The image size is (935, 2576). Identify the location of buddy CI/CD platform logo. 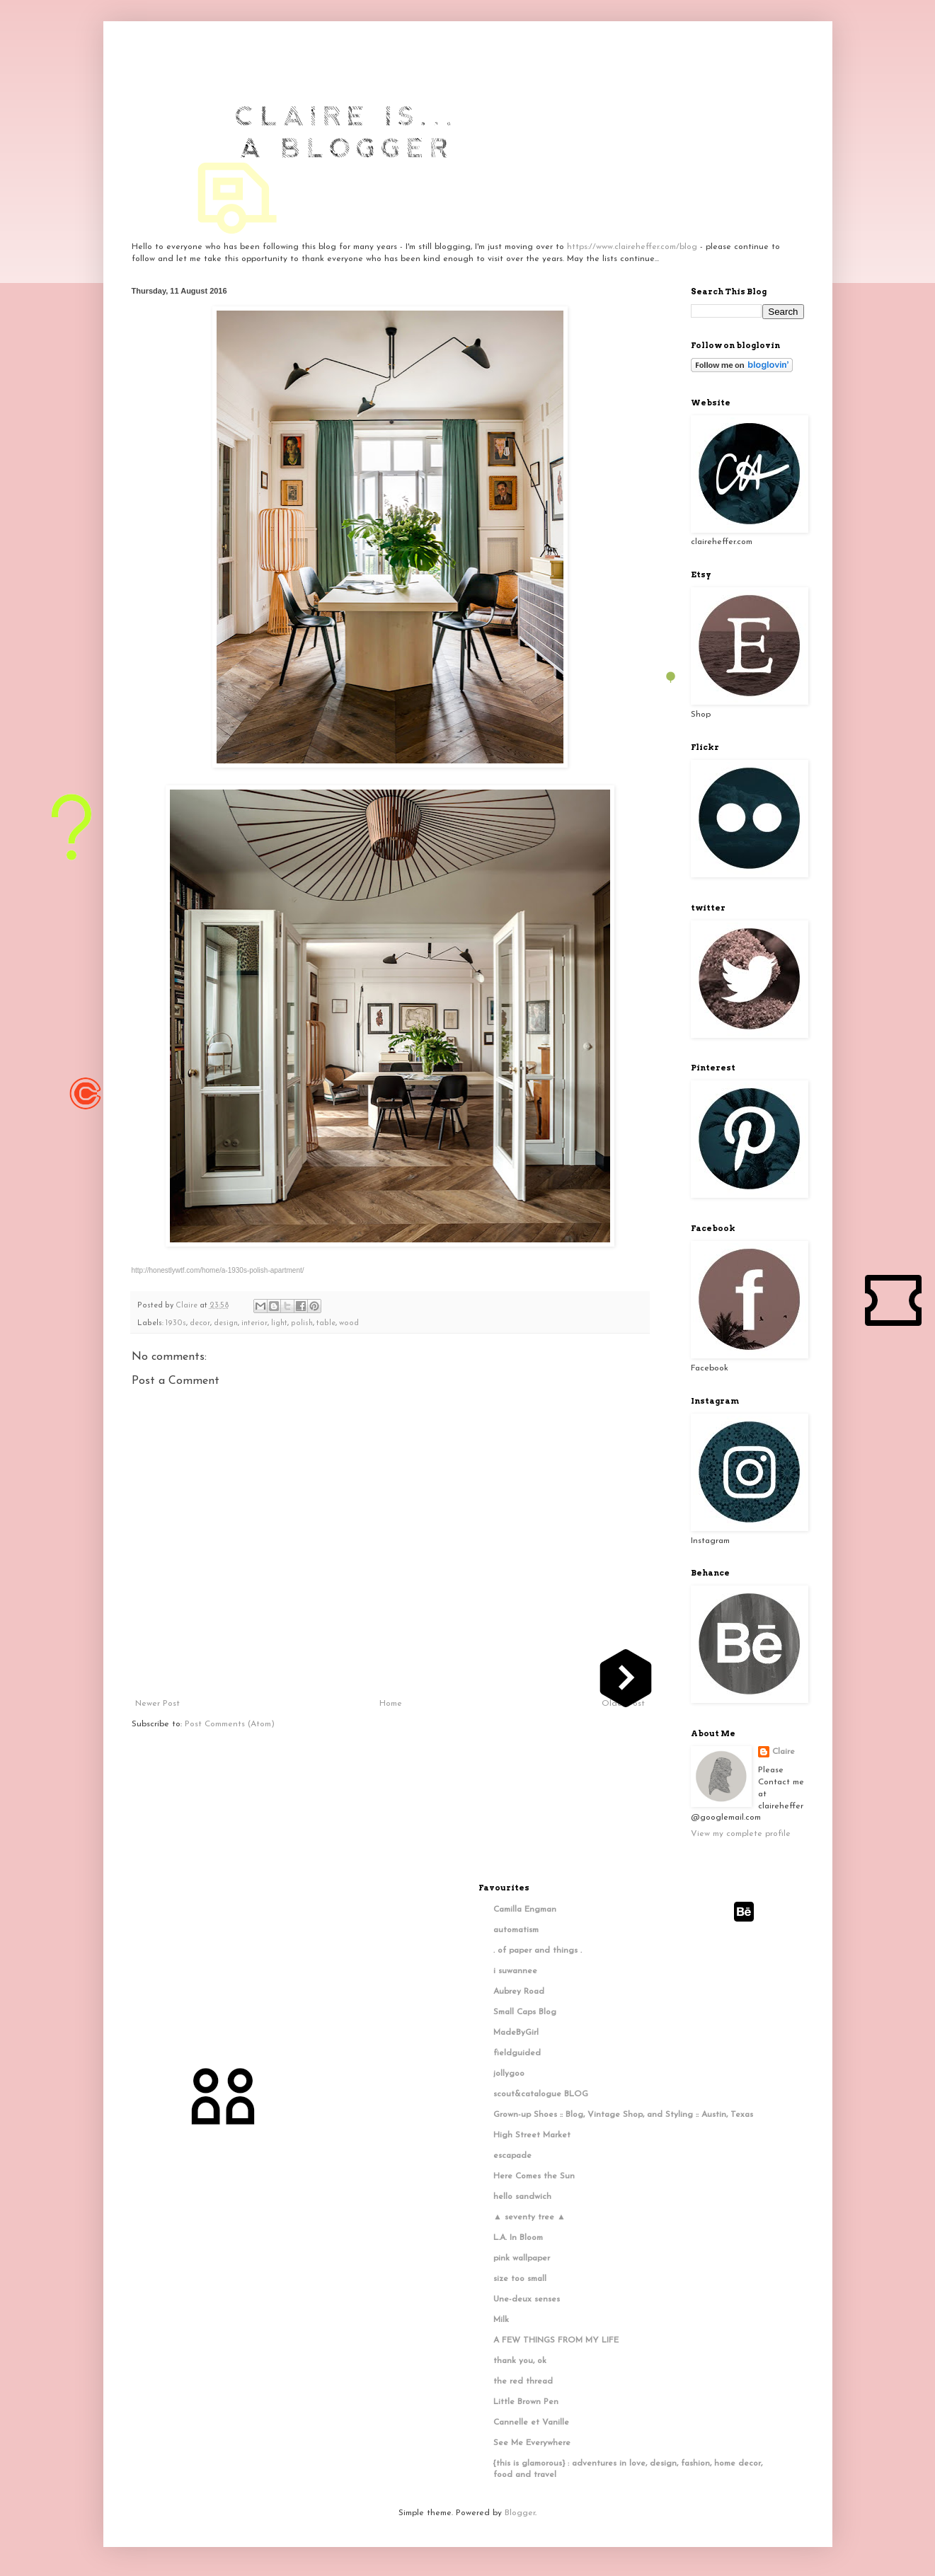
(626, 1678).